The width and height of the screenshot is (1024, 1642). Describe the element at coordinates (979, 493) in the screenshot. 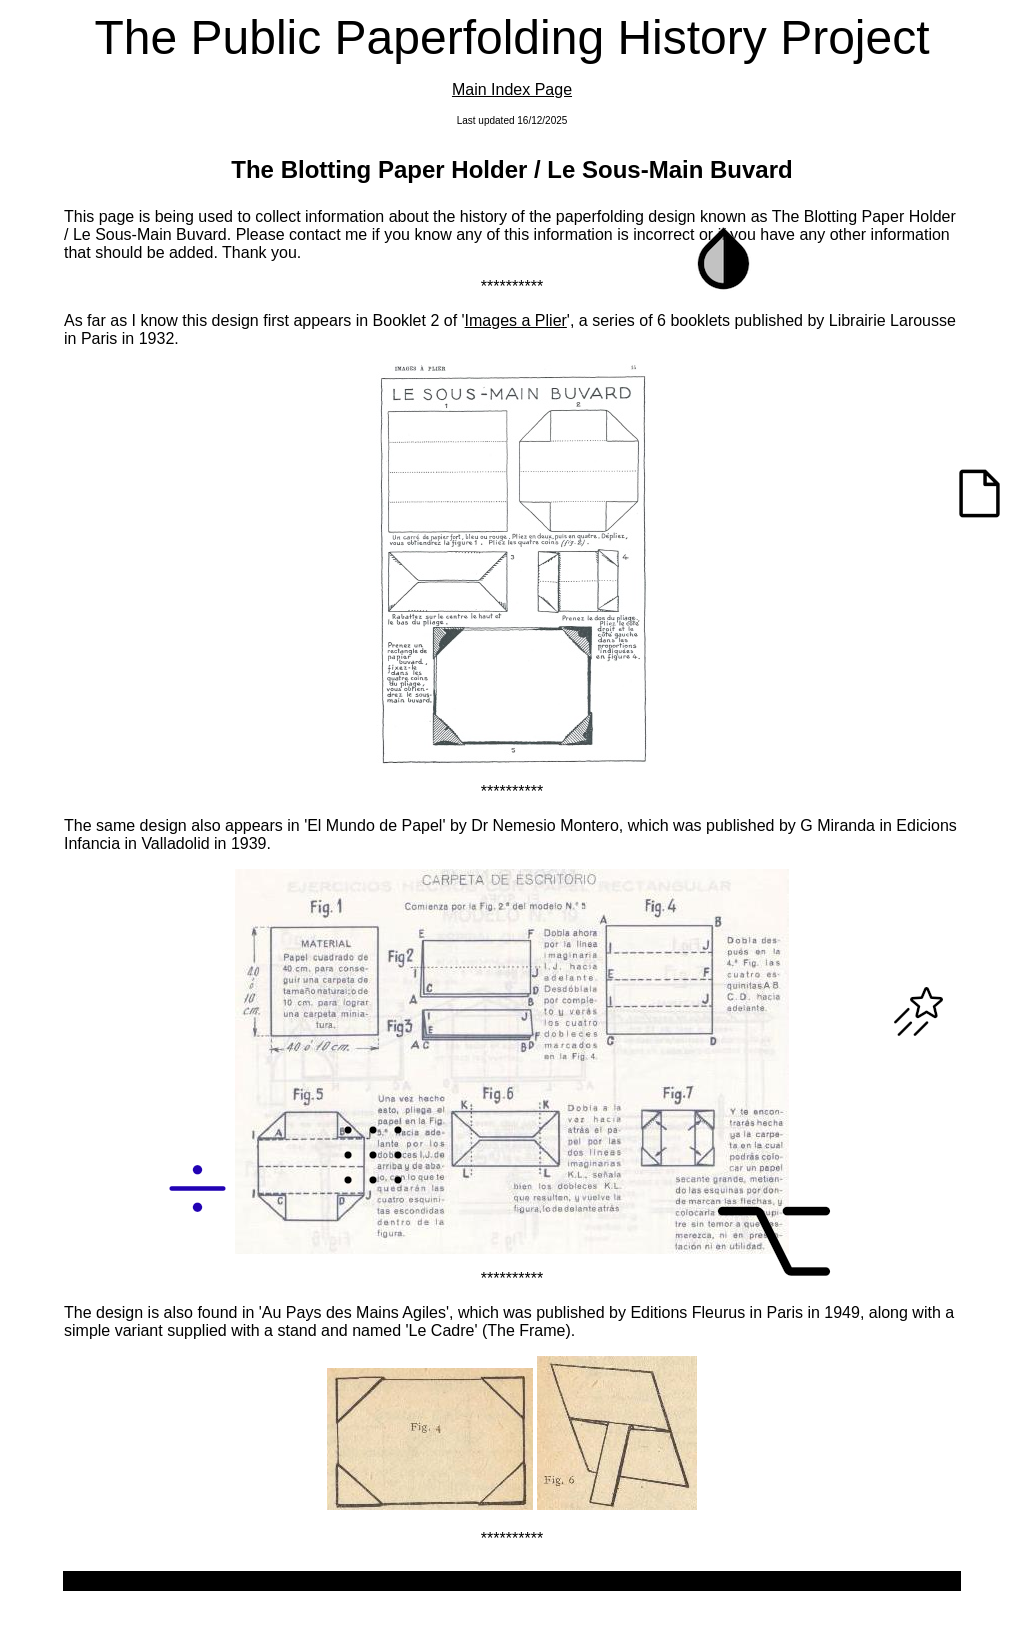

I see `view or open a file` at that location.